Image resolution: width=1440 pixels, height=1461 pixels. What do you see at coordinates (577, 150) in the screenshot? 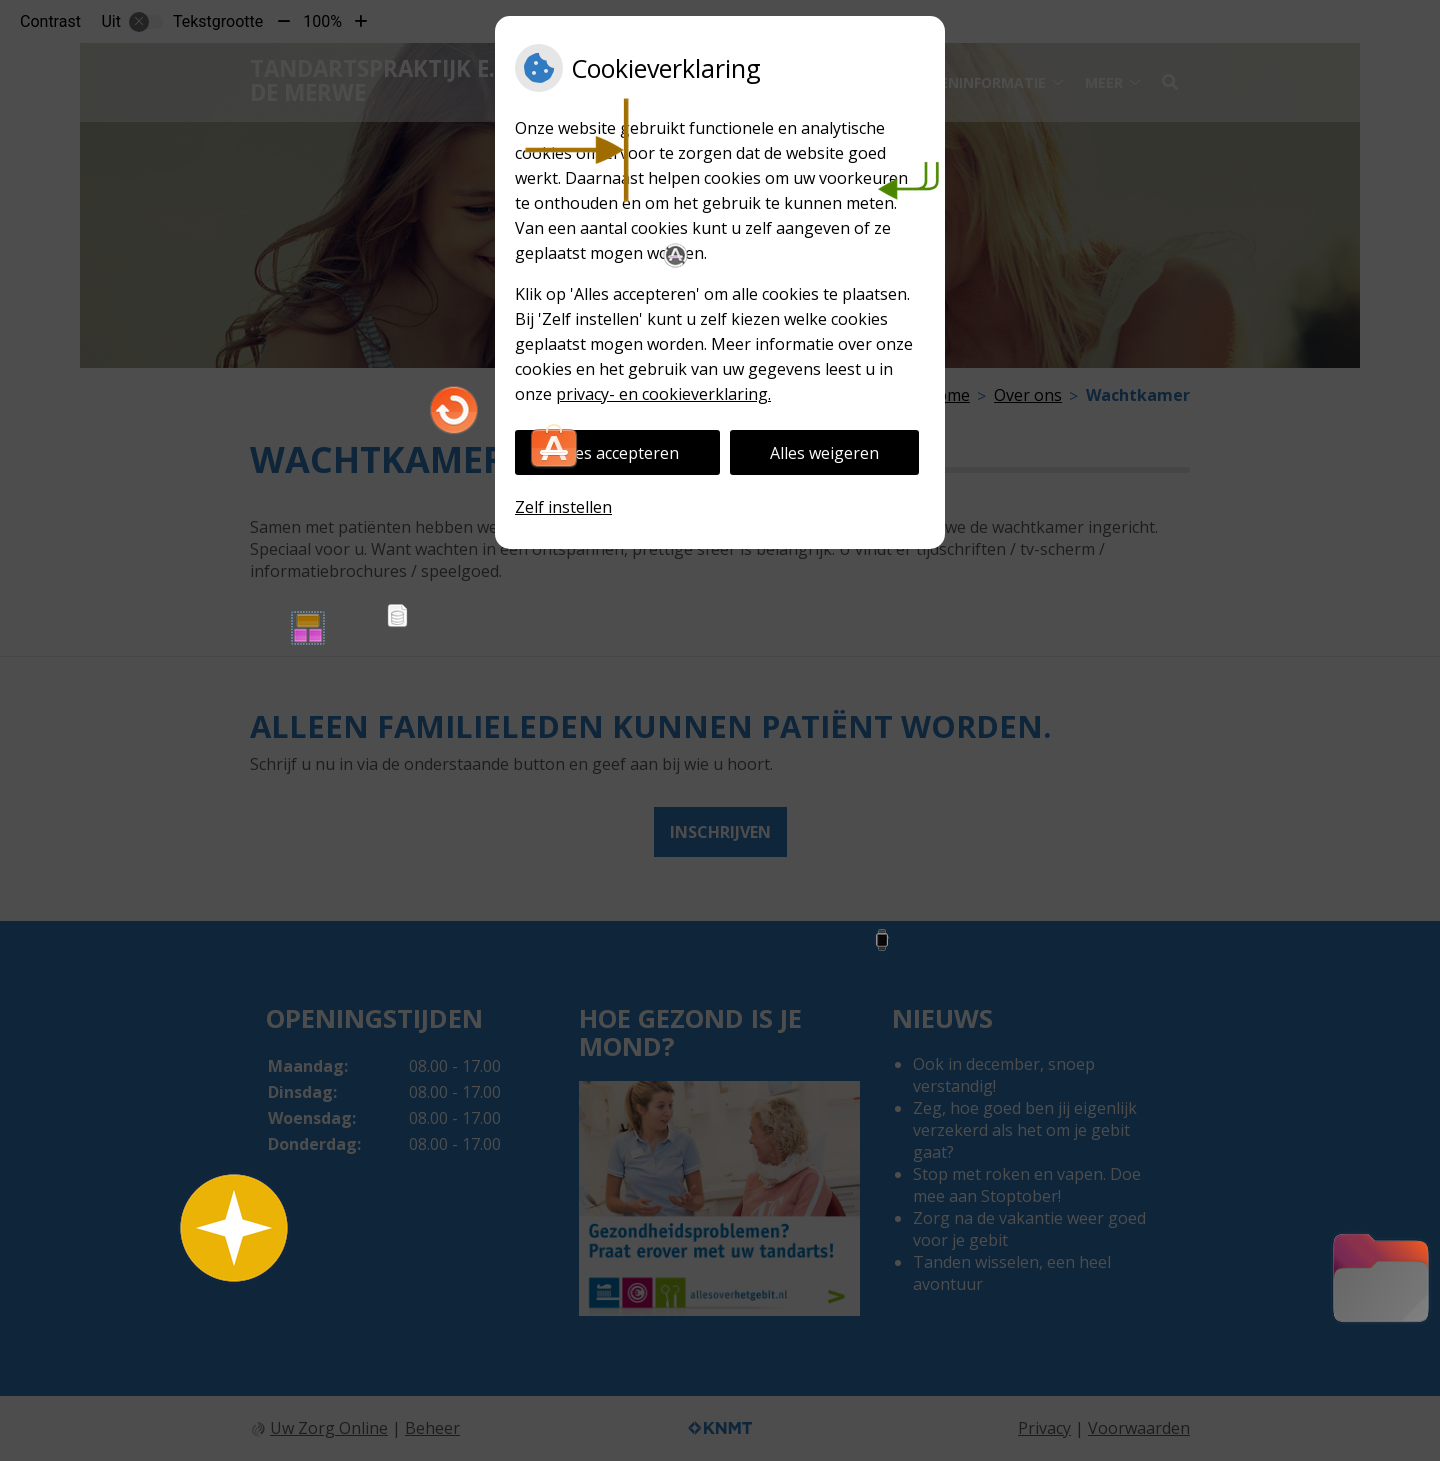
I see `go to the last item or page` at bounding box center [577, 150].